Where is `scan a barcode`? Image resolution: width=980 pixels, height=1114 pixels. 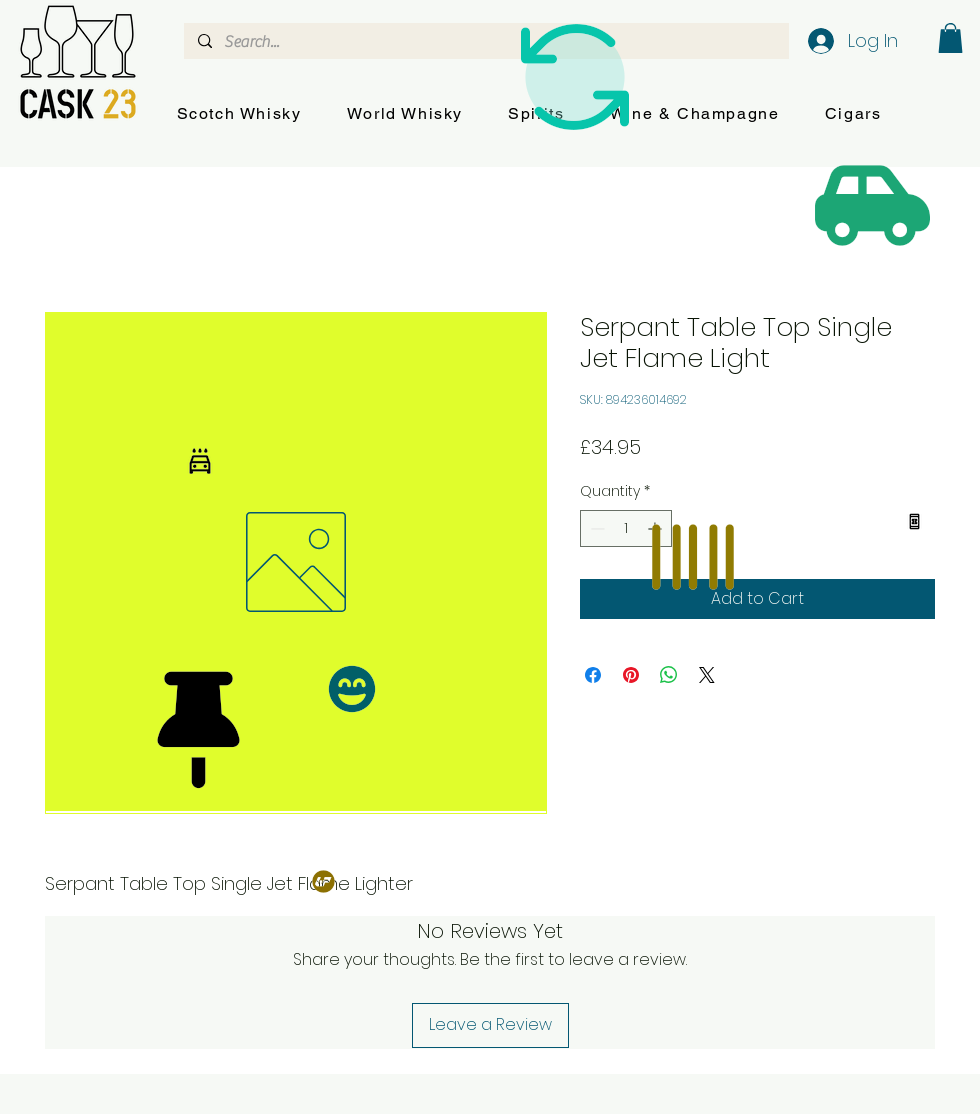 scan a barcode is located at coordinates (693, 557).